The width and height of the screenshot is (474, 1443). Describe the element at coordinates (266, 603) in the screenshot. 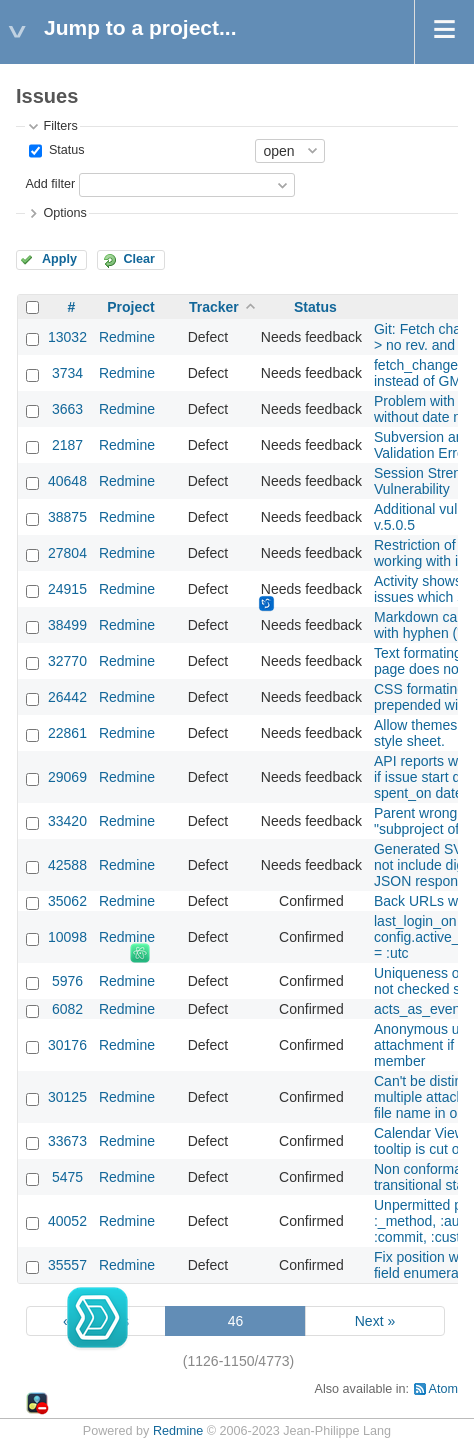

I see `launch lubuntu application` at that location.